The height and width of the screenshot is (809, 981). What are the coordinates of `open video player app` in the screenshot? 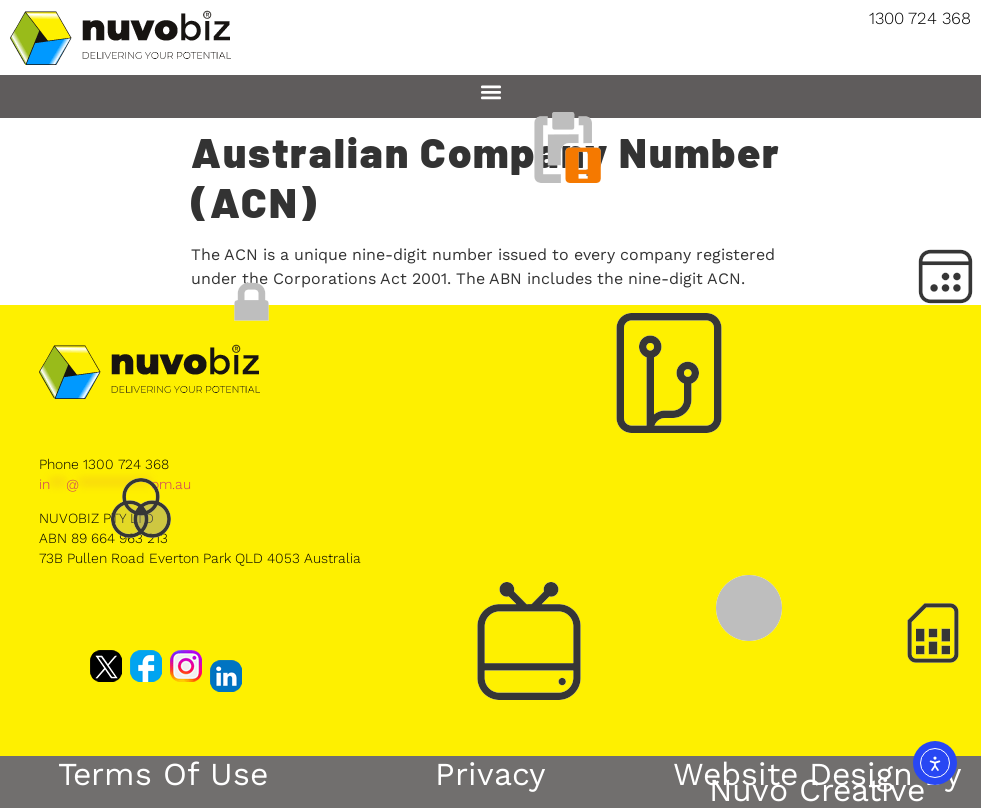 It's located at (529, 641).